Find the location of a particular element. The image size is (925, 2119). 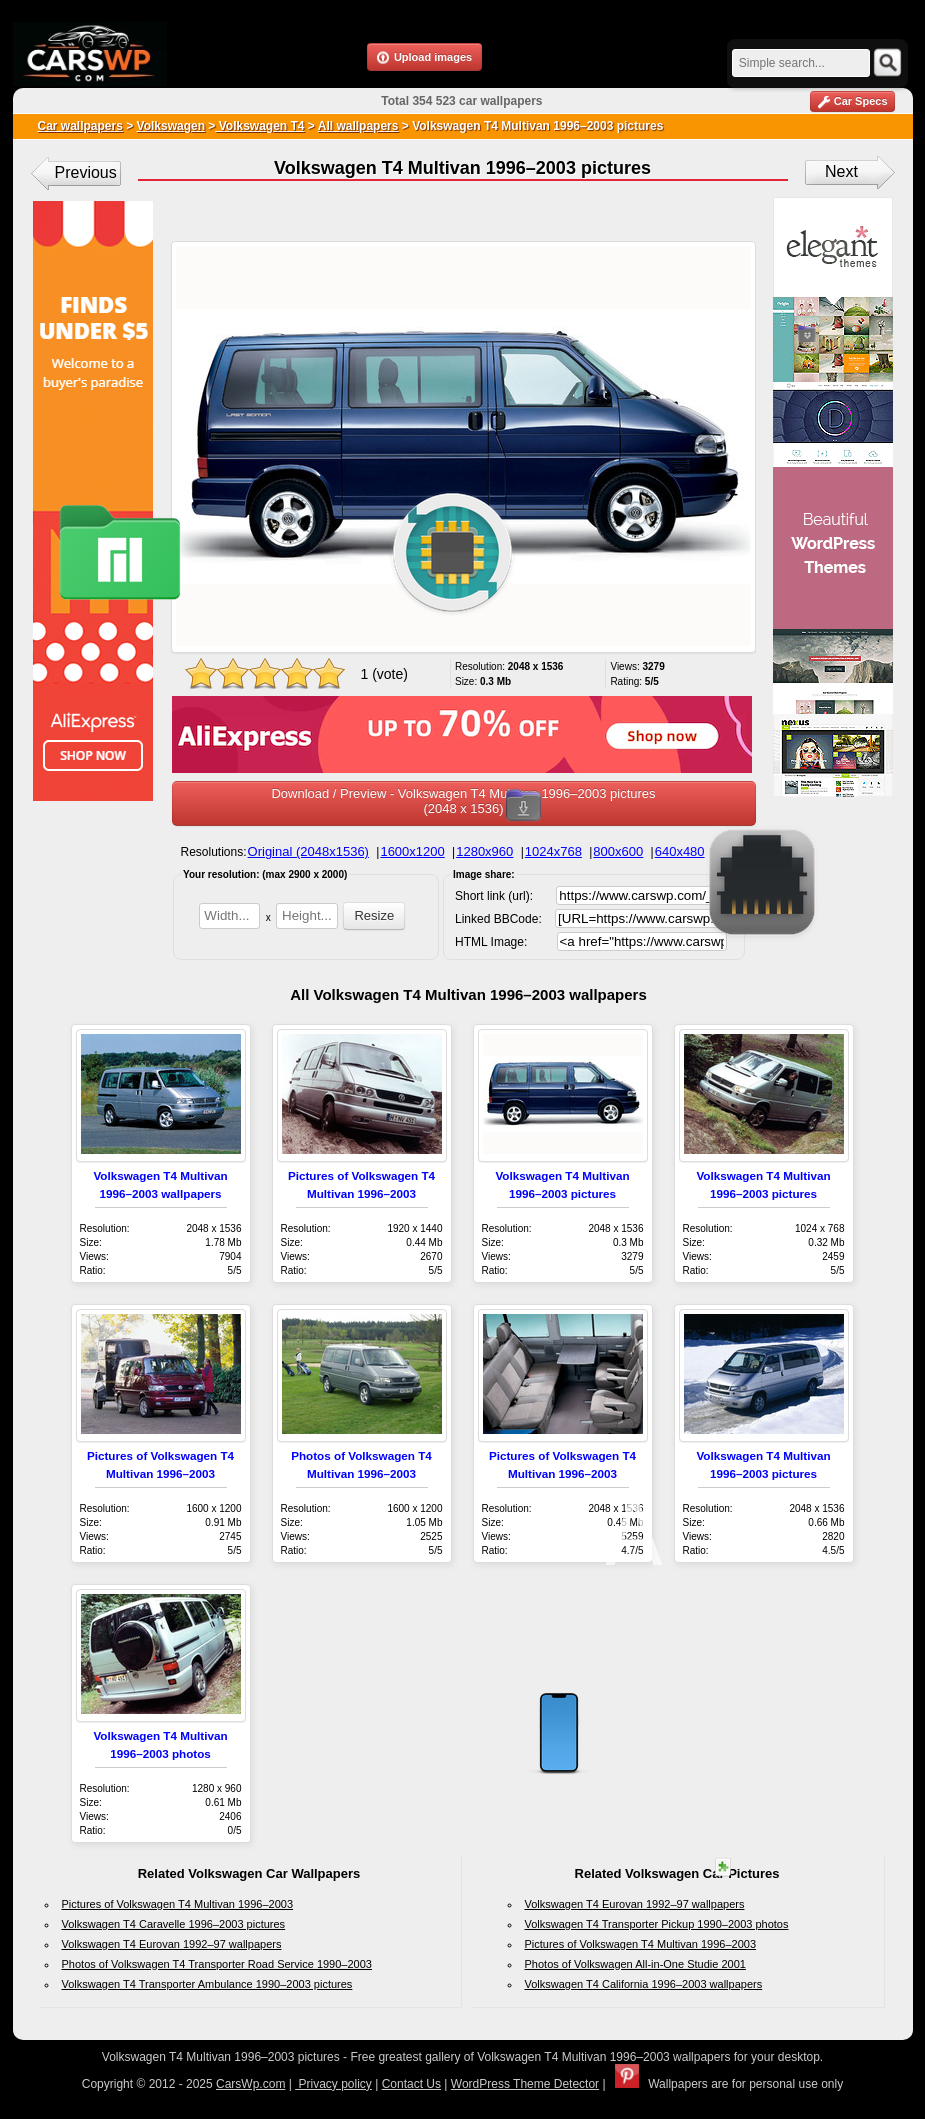

indicates an RJ11 telephone/DSL network port is located at coordinates (762, 882).